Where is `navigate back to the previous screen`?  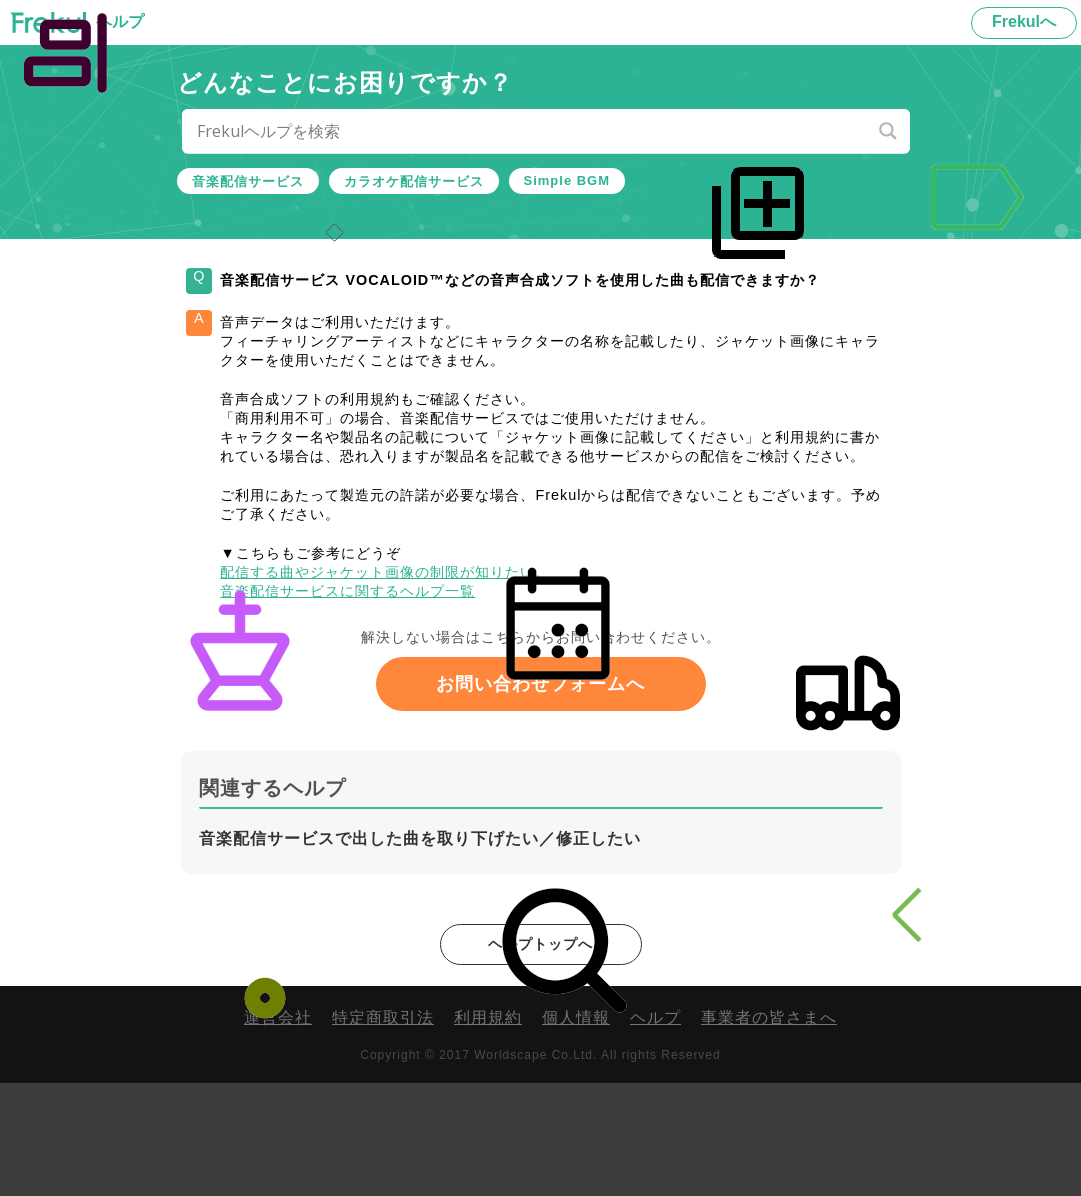
navigate back to the previous screen is located at coordinates (909, 915).